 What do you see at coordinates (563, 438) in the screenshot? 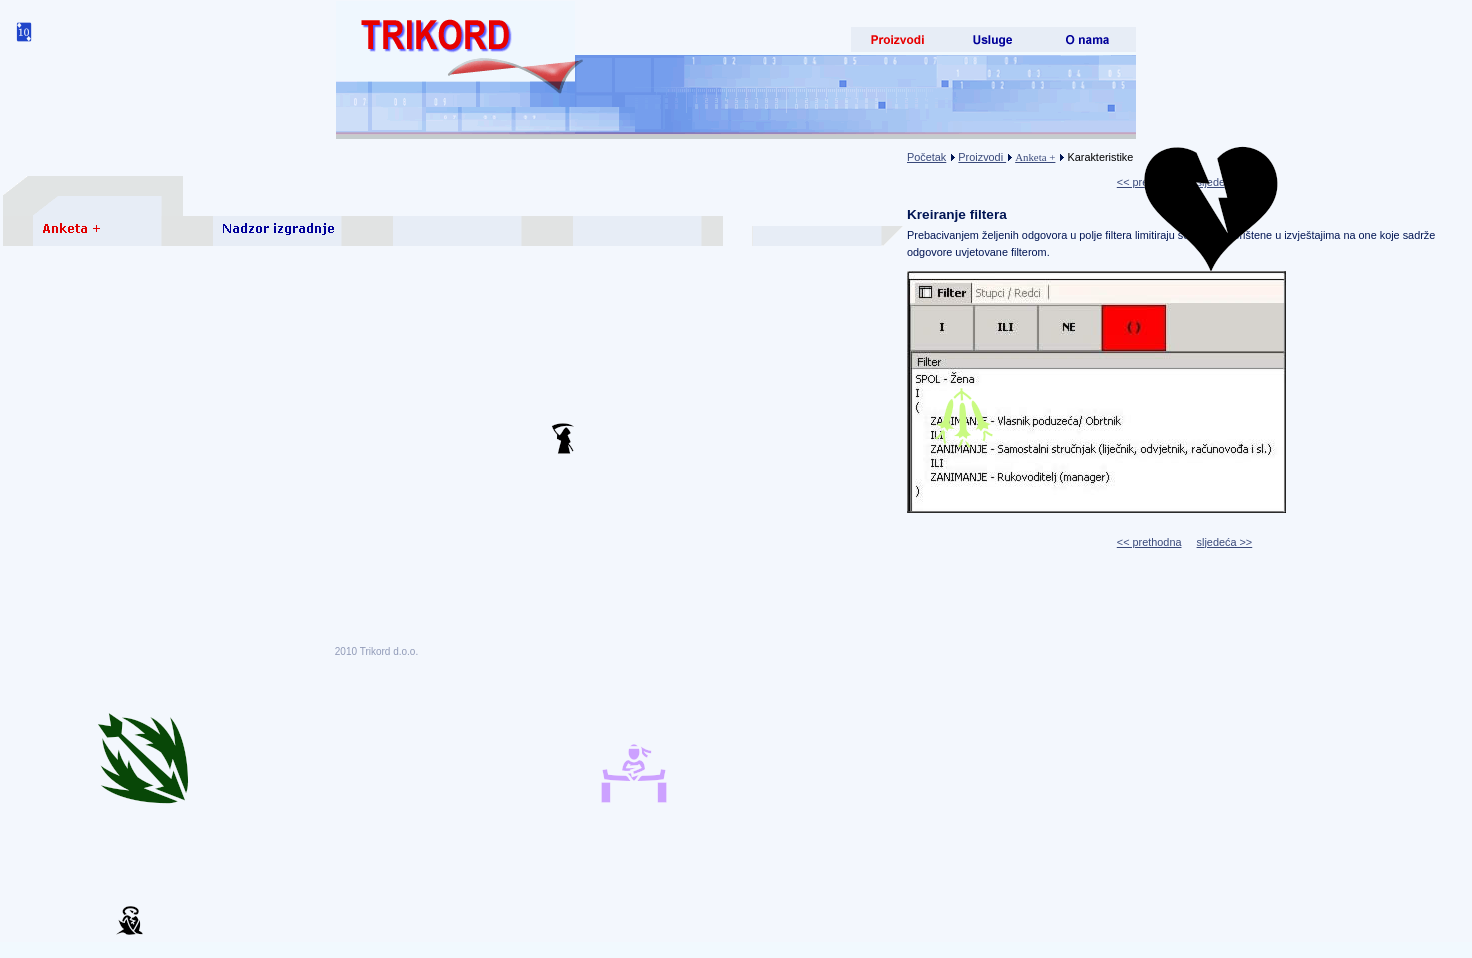
I see `indicates death or game over state` at bounding box center [563, 438].